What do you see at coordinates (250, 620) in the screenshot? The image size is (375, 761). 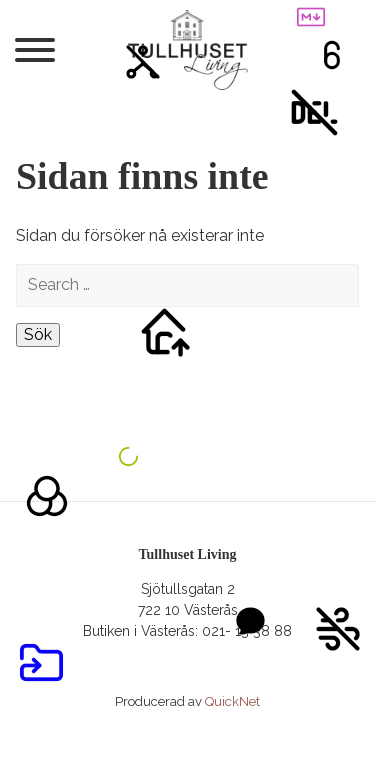 I see `open chat or messaging` at bounding box center [250, 620].